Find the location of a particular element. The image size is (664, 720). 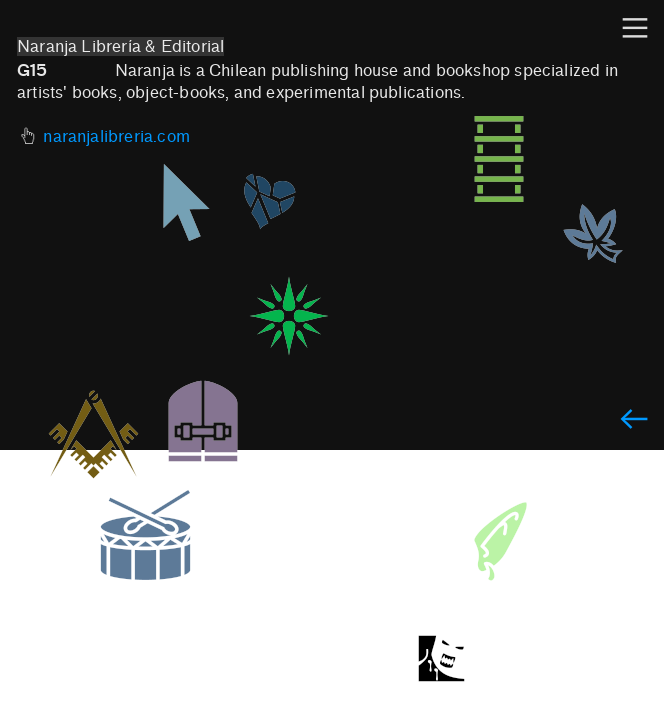

freemasonry or masonic lodge symbol is located at coordinates (93, 434).